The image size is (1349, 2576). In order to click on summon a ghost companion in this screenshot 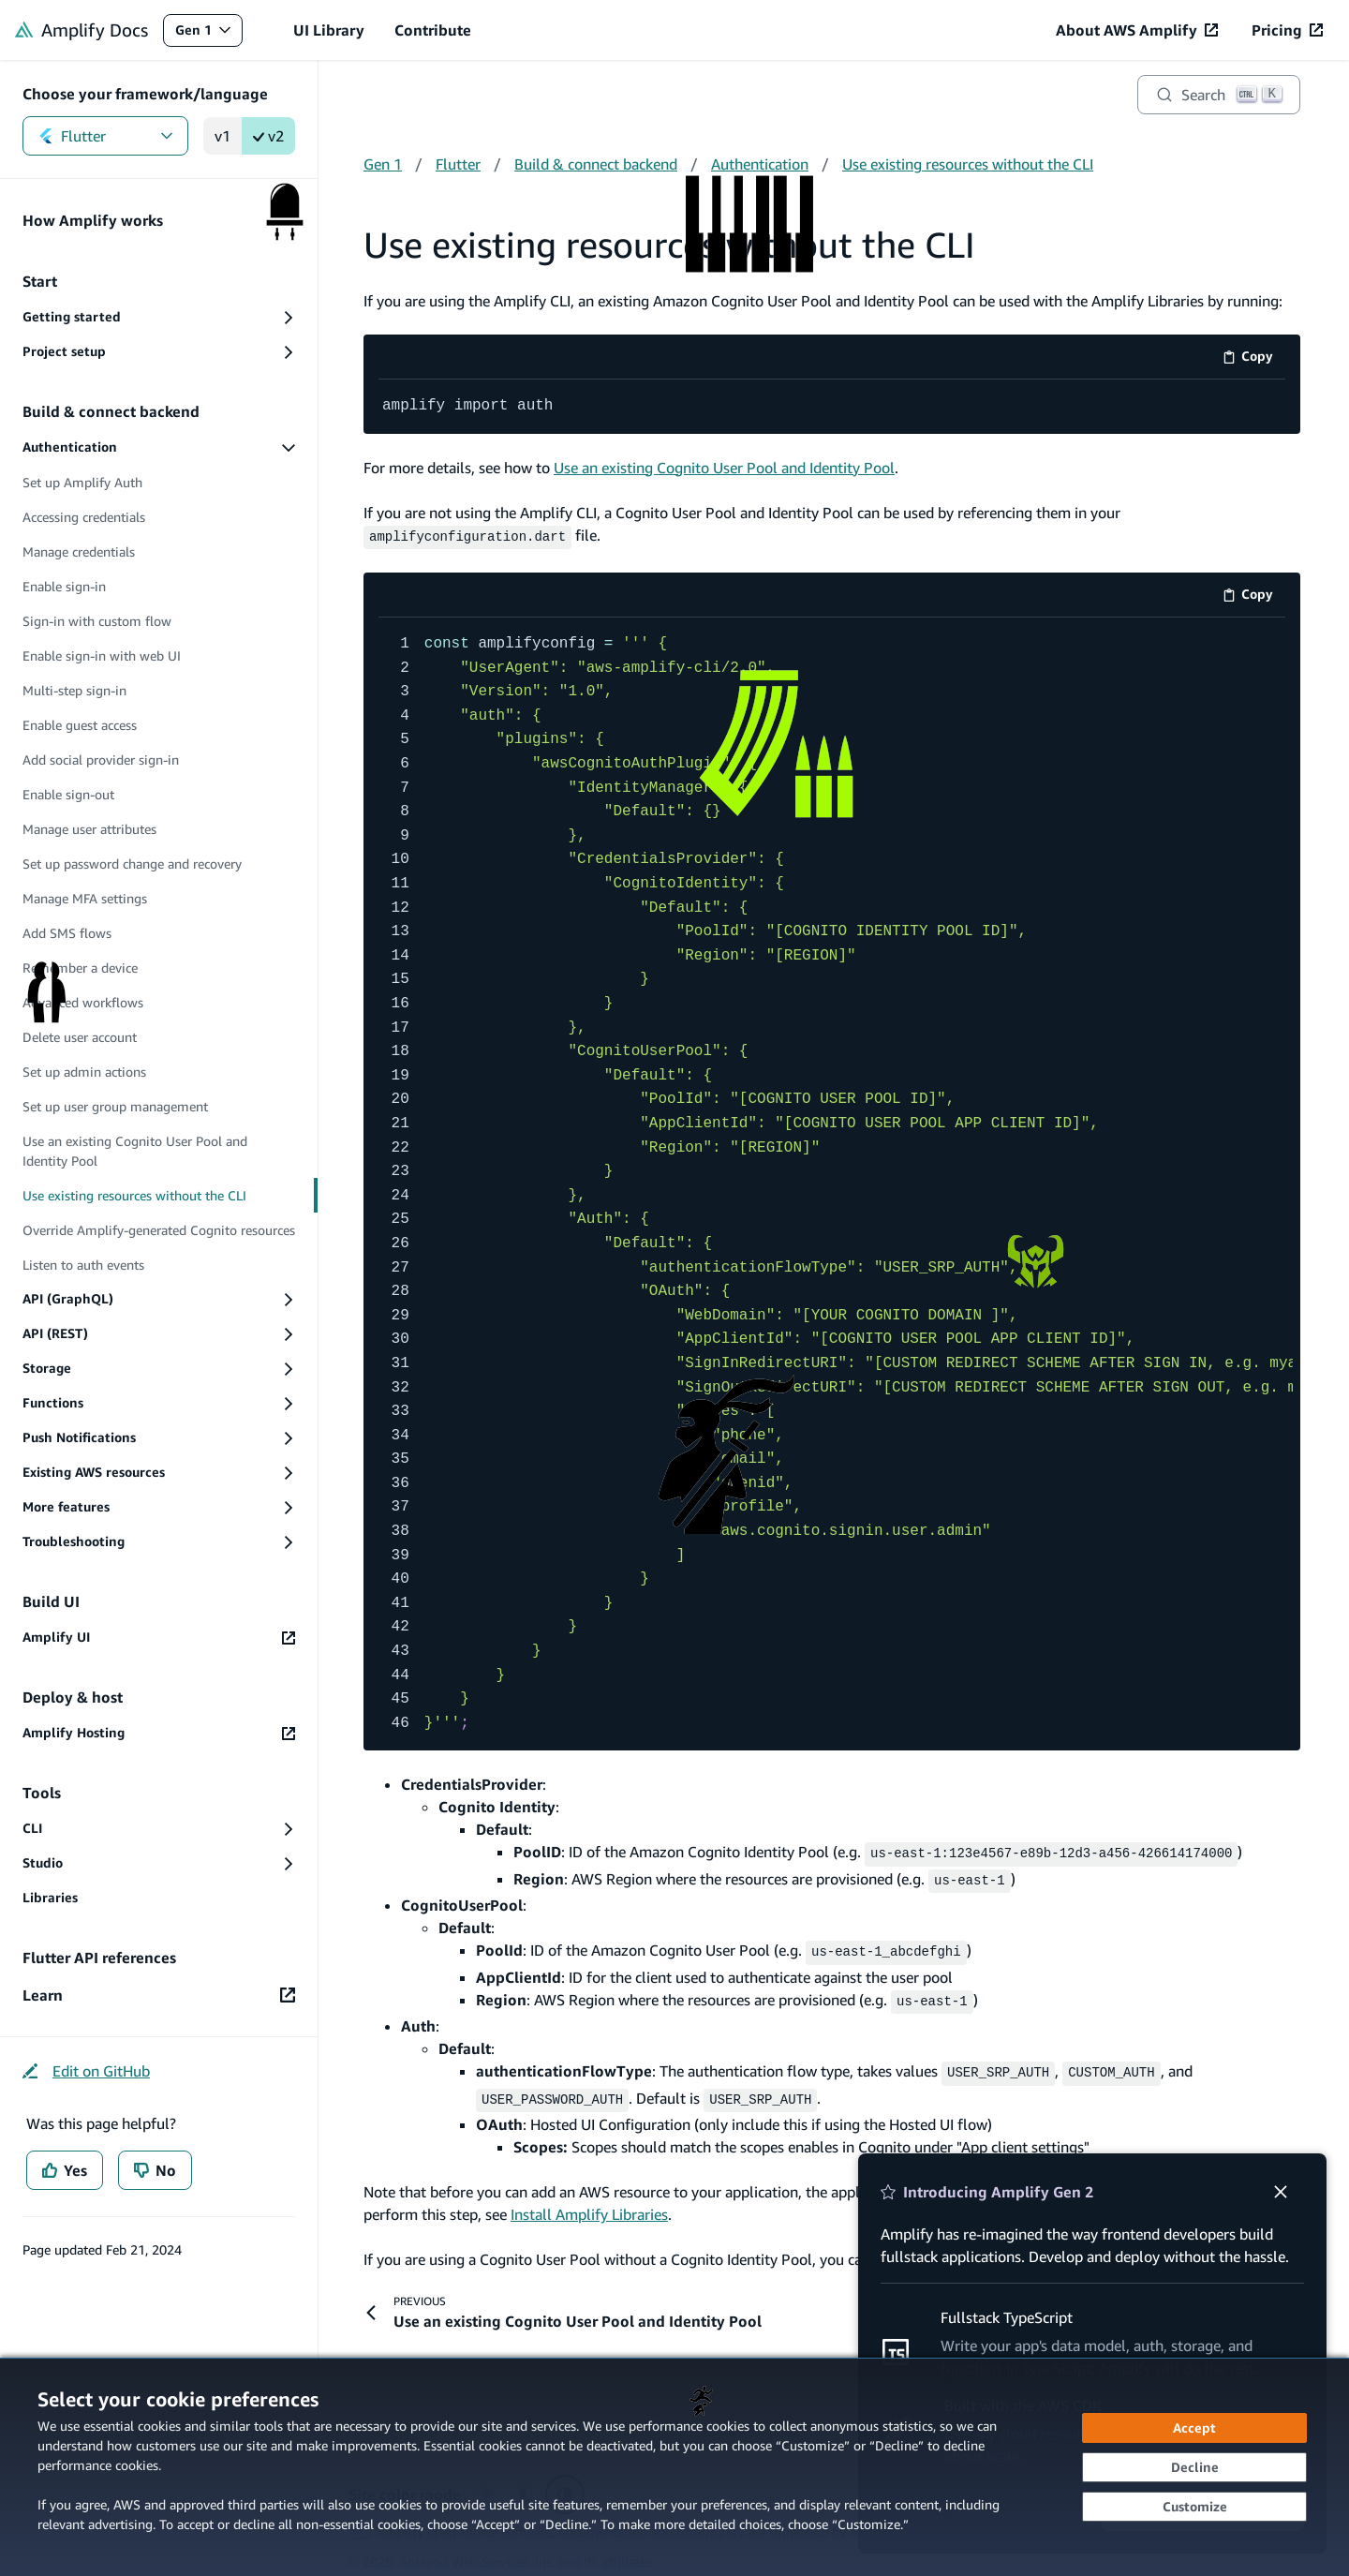, I will do `click(47, 991)`.